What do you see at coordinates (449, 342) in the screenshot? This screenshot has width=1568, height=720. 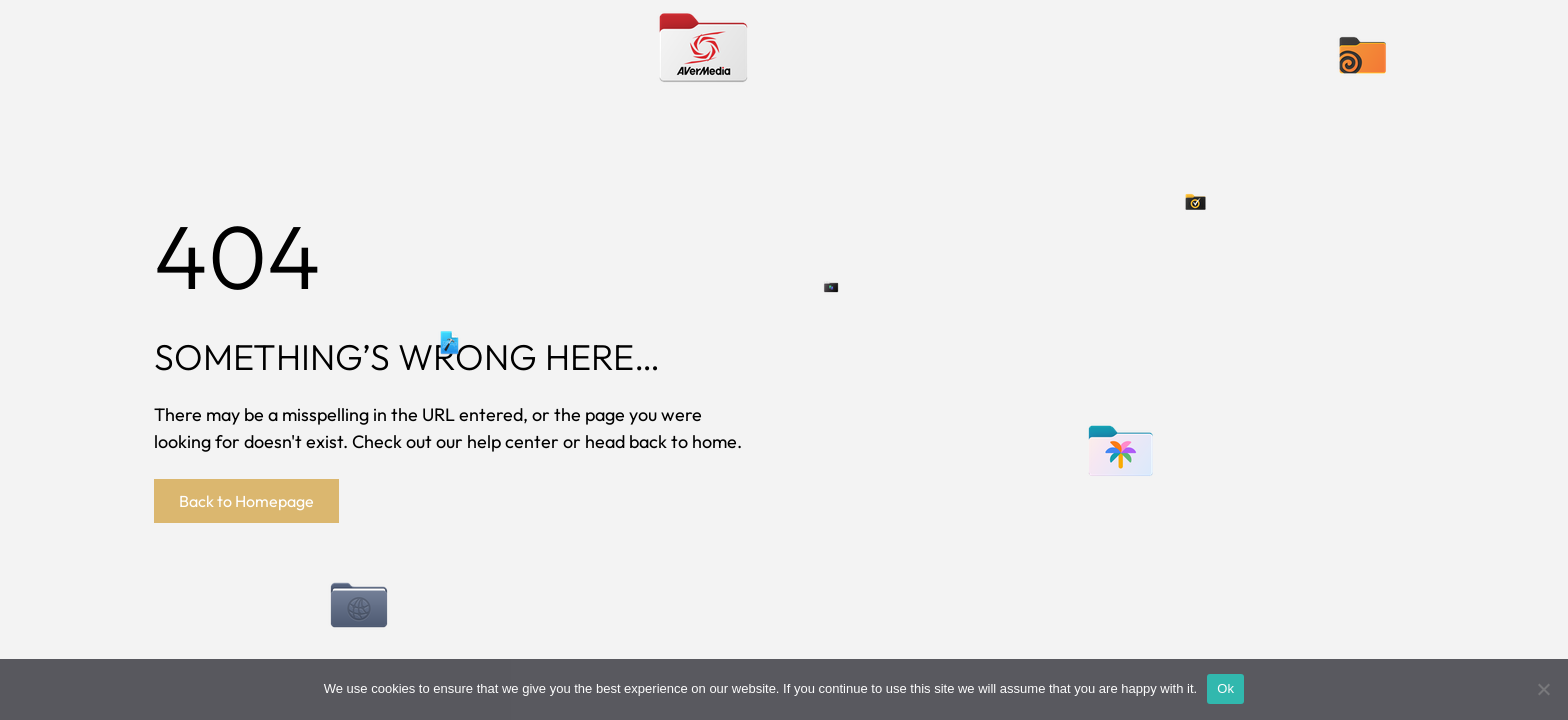 I see `makefile document for build automation` at bounding box center [449, 342].